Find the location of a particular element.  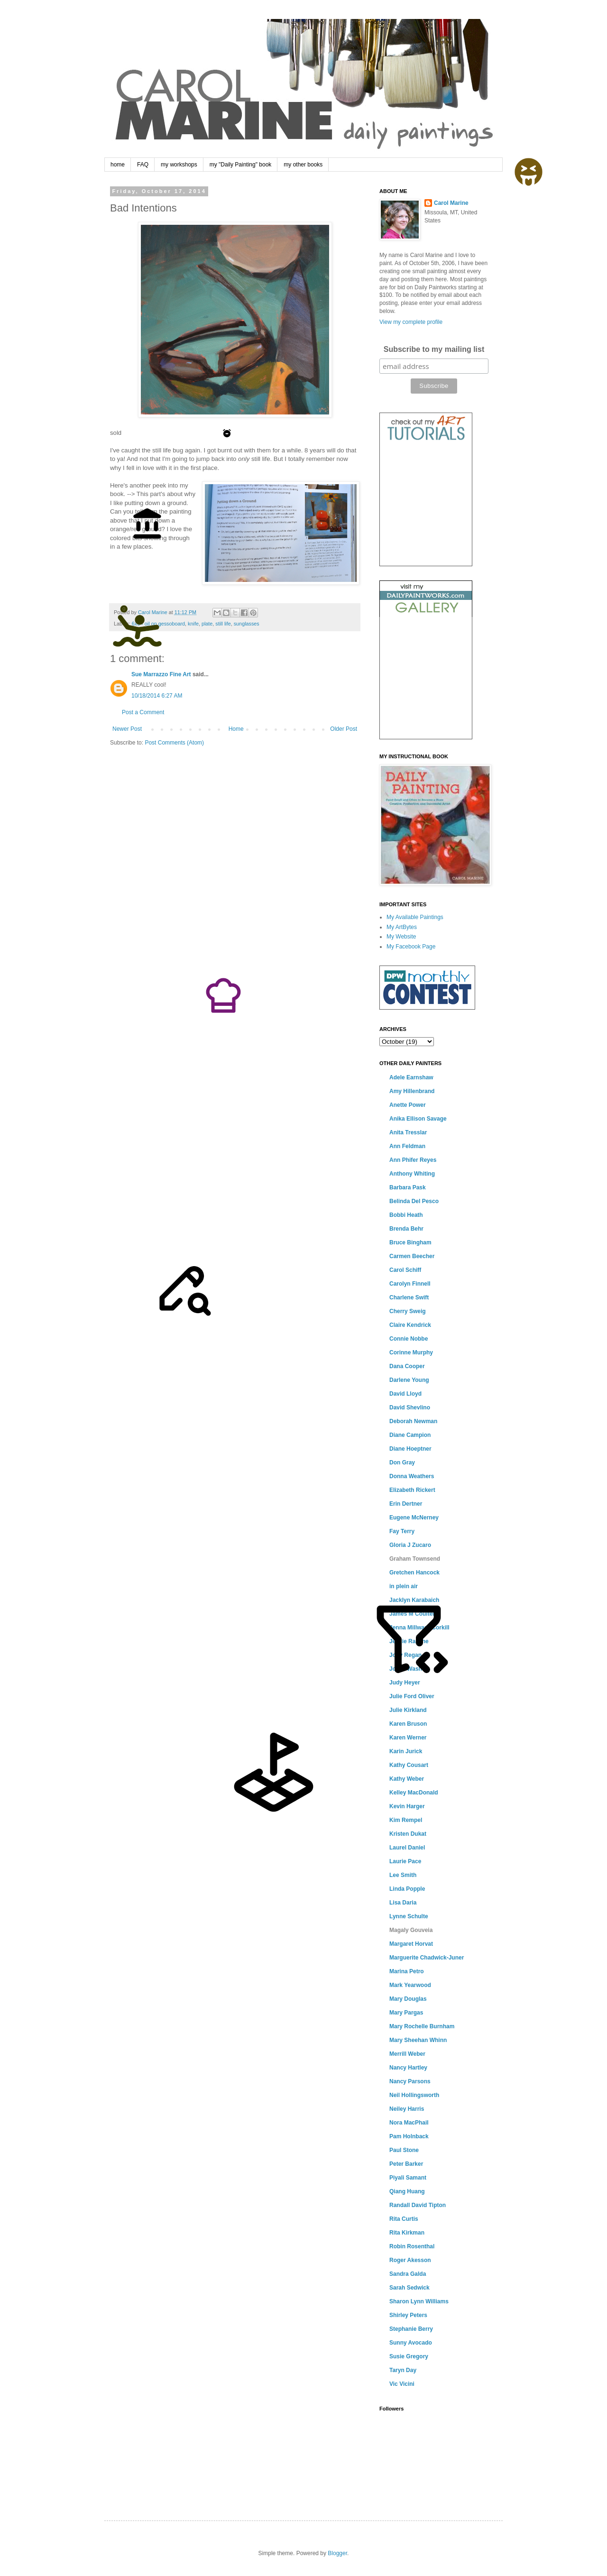

view land plot or parcel details is located at coordinates (274, 1772).